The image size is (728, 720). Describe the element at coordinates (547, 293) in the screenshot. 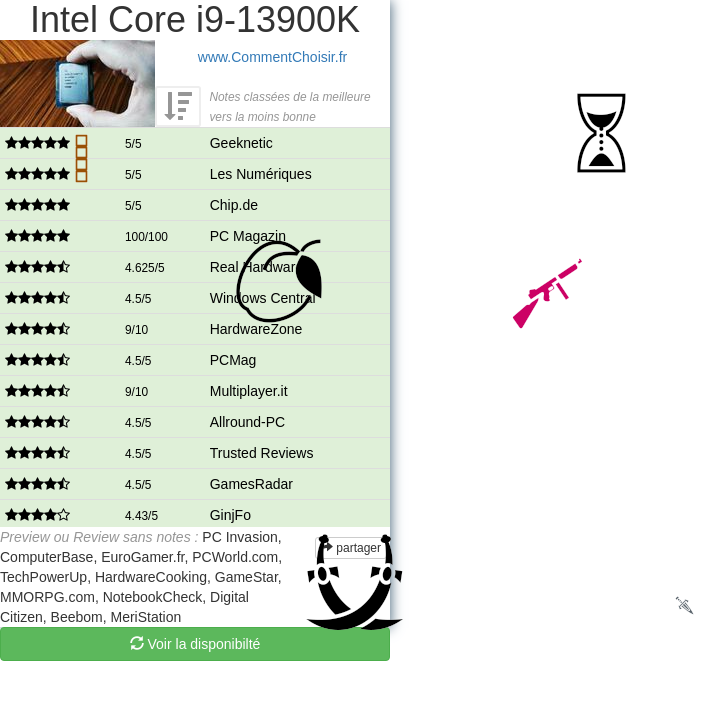

I see `select thompson submachine gun weapon` at that location.